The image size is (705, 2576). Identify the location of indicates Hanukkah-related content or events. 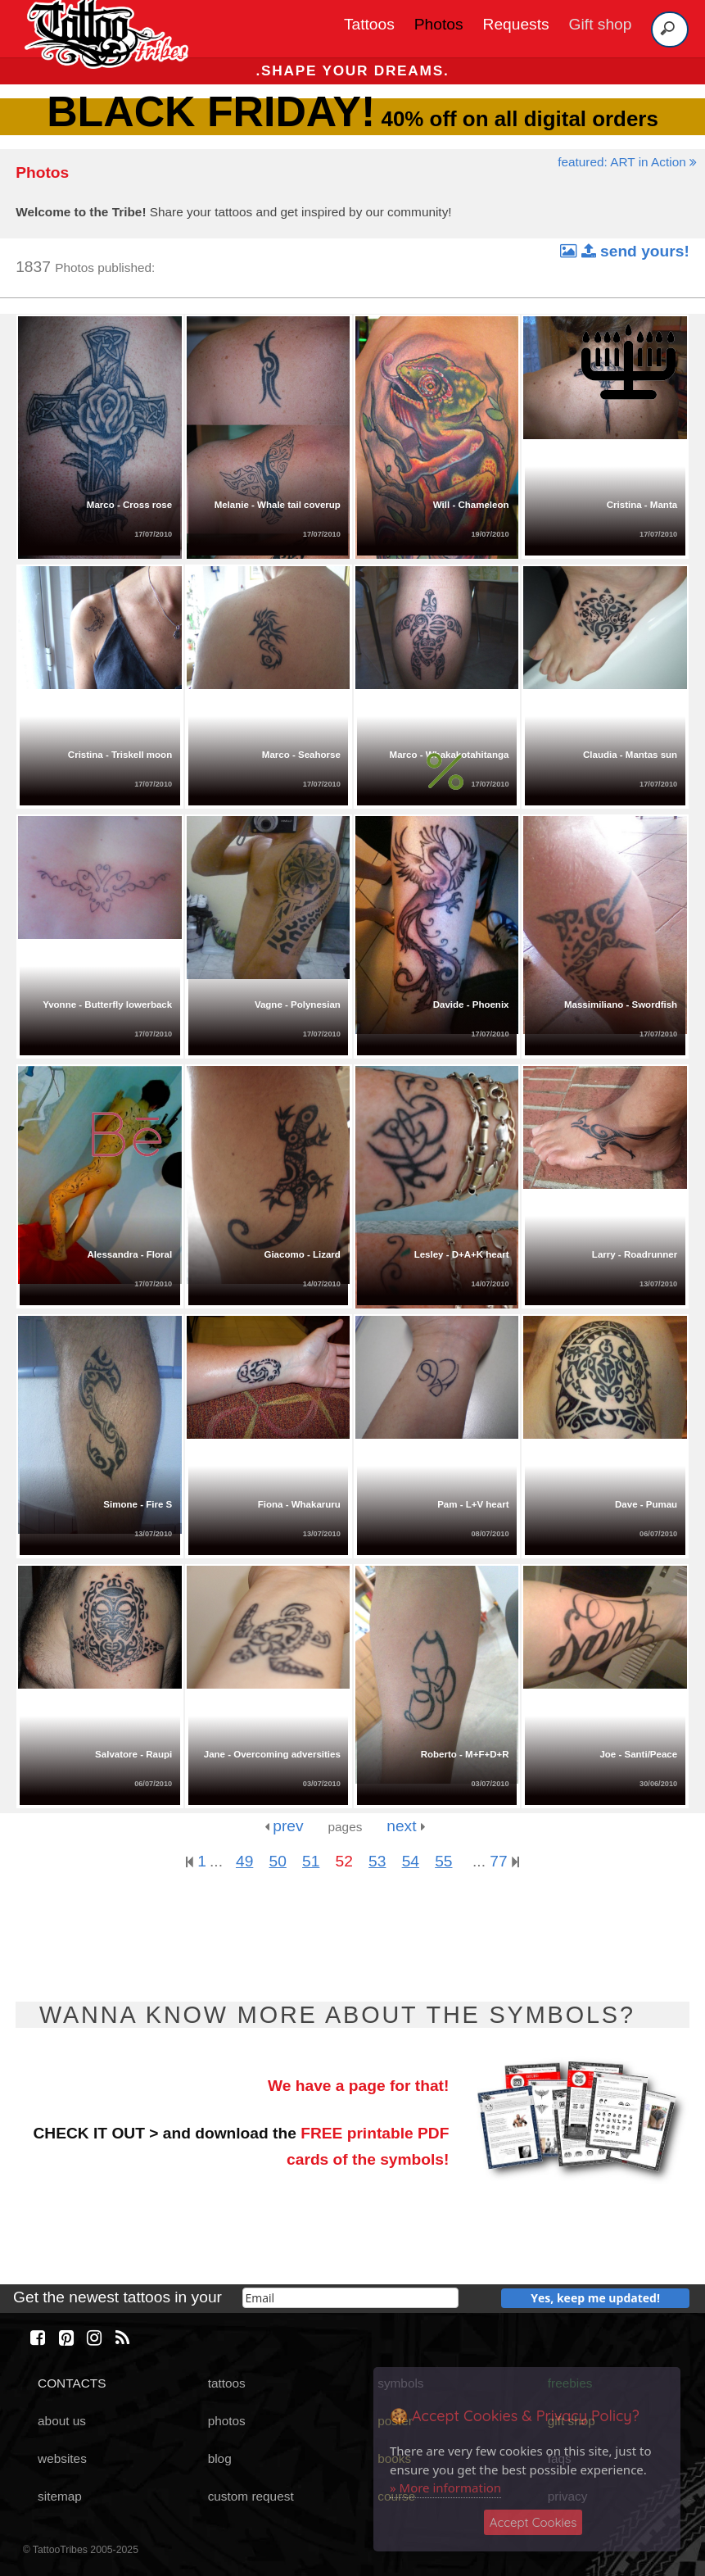
(628, 361).